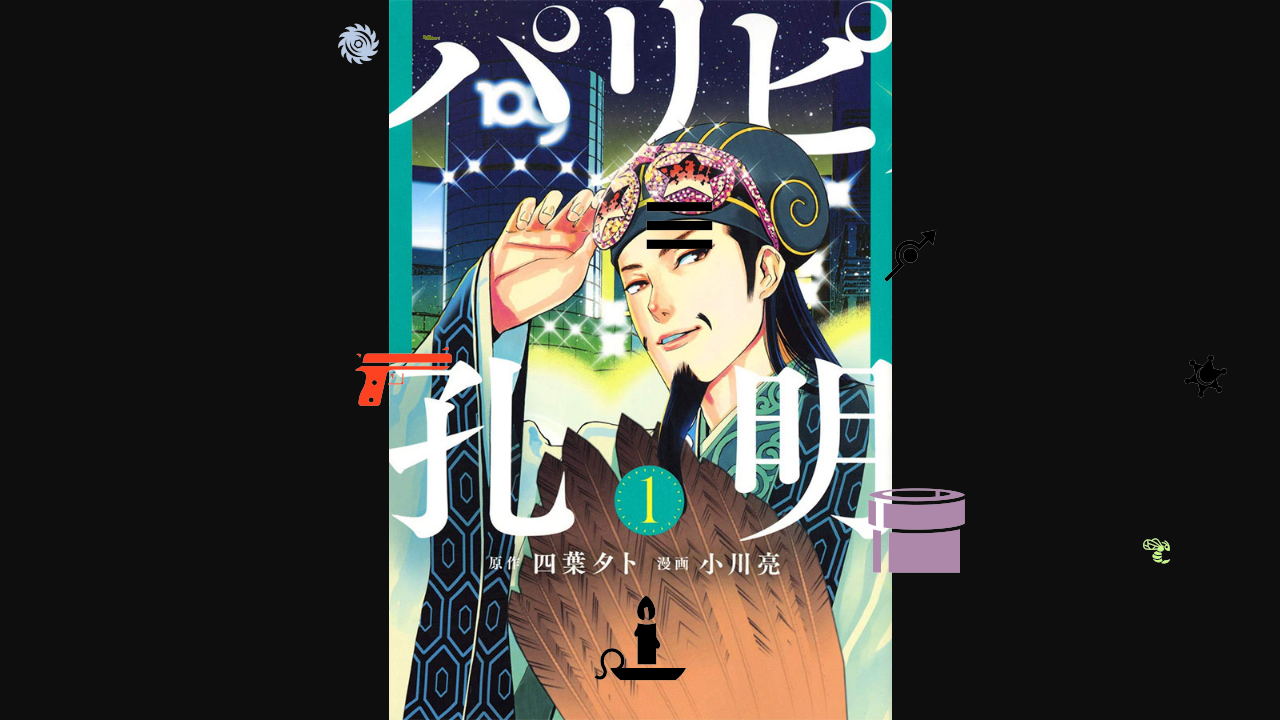 Image resolution: width=1280 pixels, height=720 pixels. What do you see at coordinates (916, 522) in the screenshot?
I see `warp or teleport to another location` at bounding box center [916, 522].